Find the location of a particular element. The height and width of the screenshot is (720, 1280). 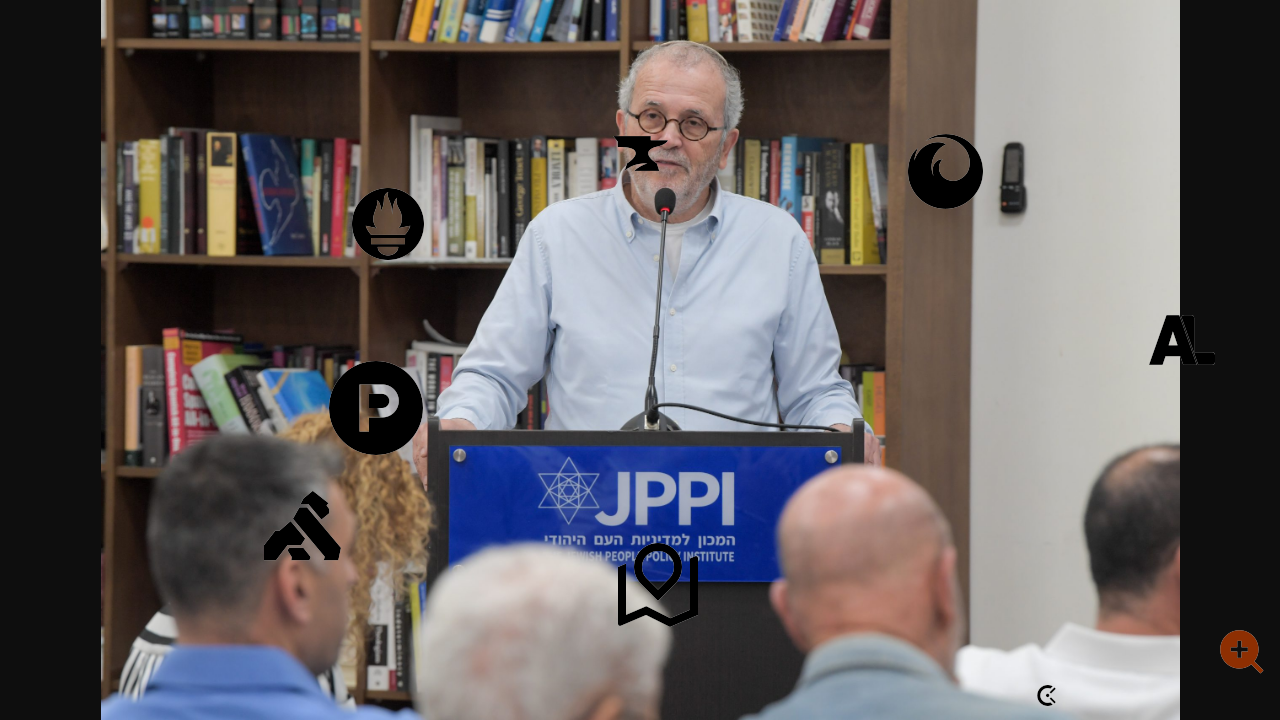

visit curseforge for game mods and addons is located at coordinates (640, 153).